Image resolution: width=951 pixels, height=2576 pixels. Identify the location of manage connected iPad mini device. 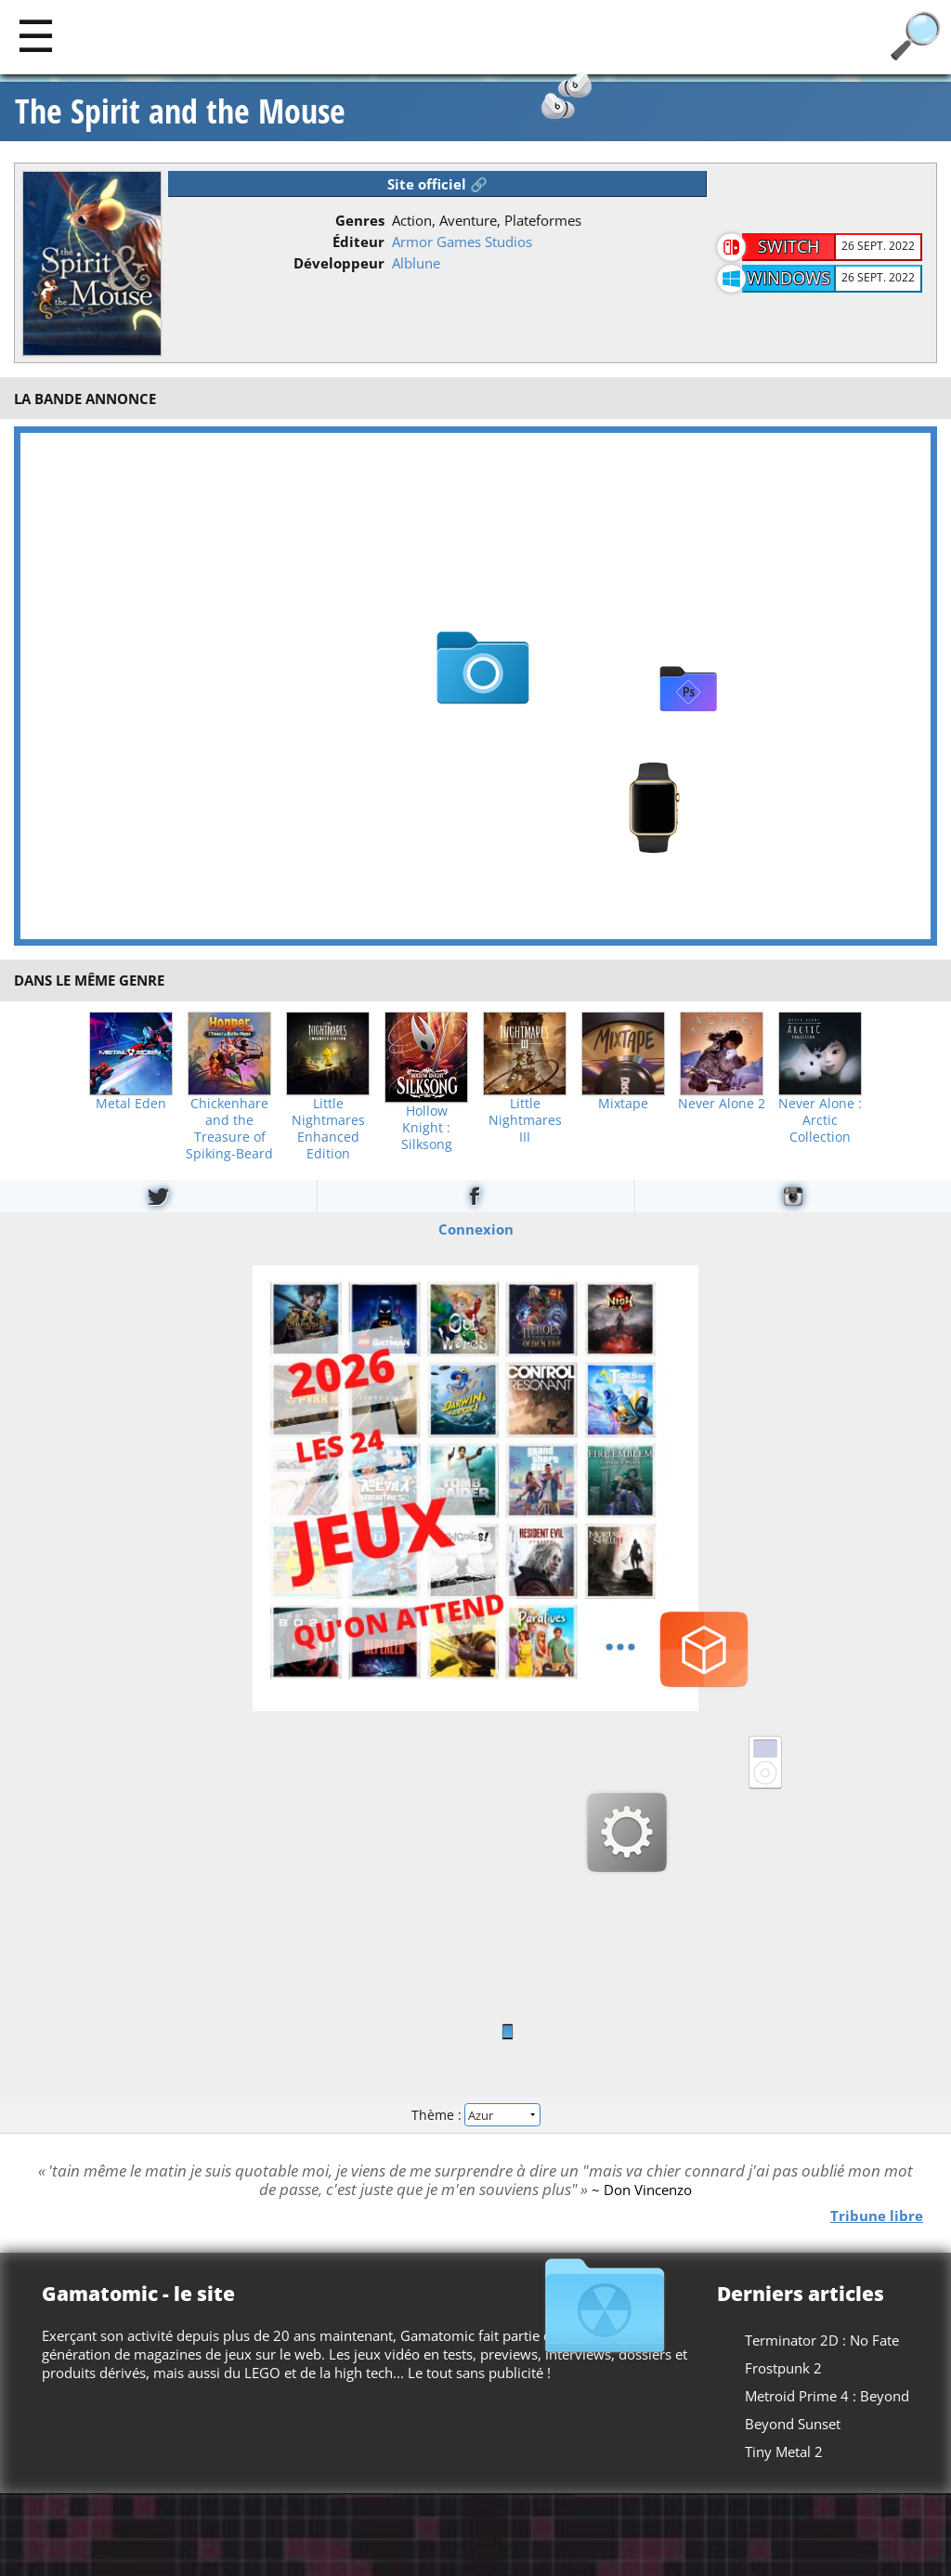
(507, 2030).